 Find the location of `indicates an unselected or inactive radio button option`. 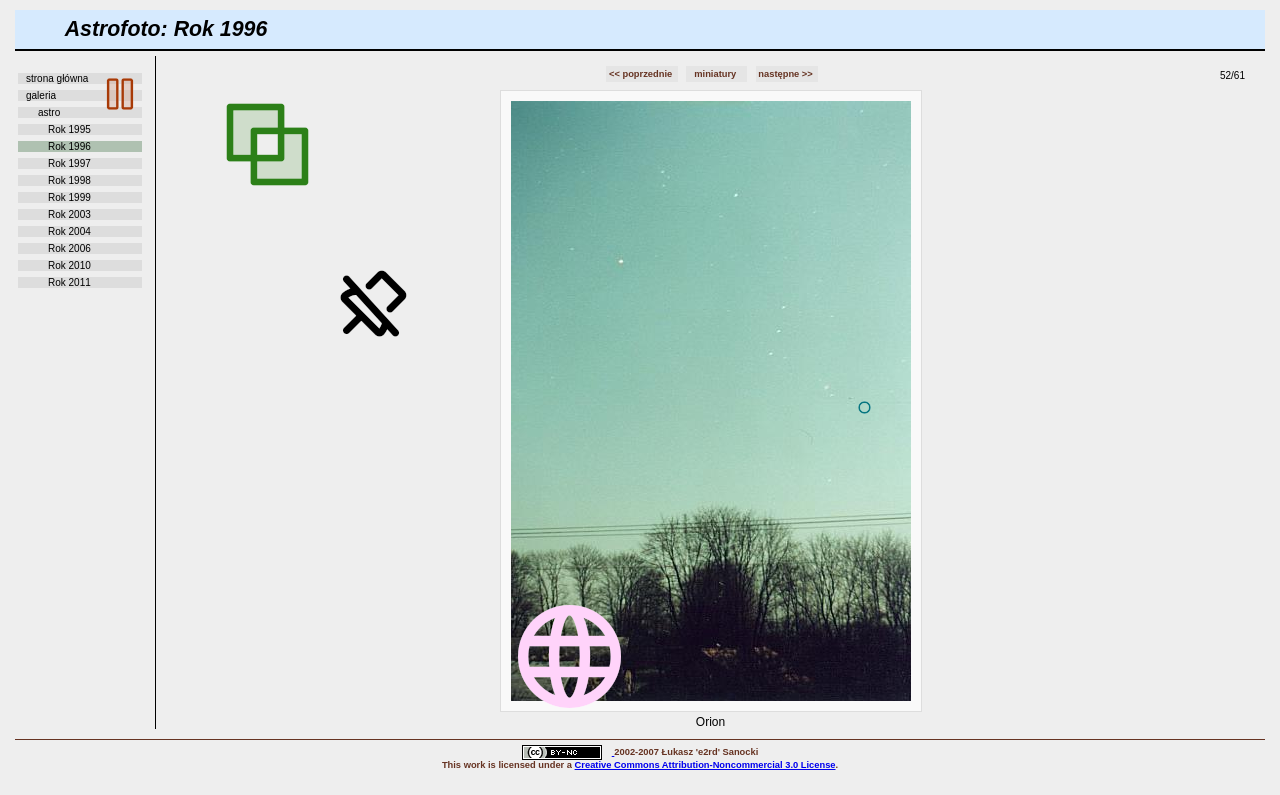

indicates an unselected or inactive radio button option is located at coordinates (864, 407).